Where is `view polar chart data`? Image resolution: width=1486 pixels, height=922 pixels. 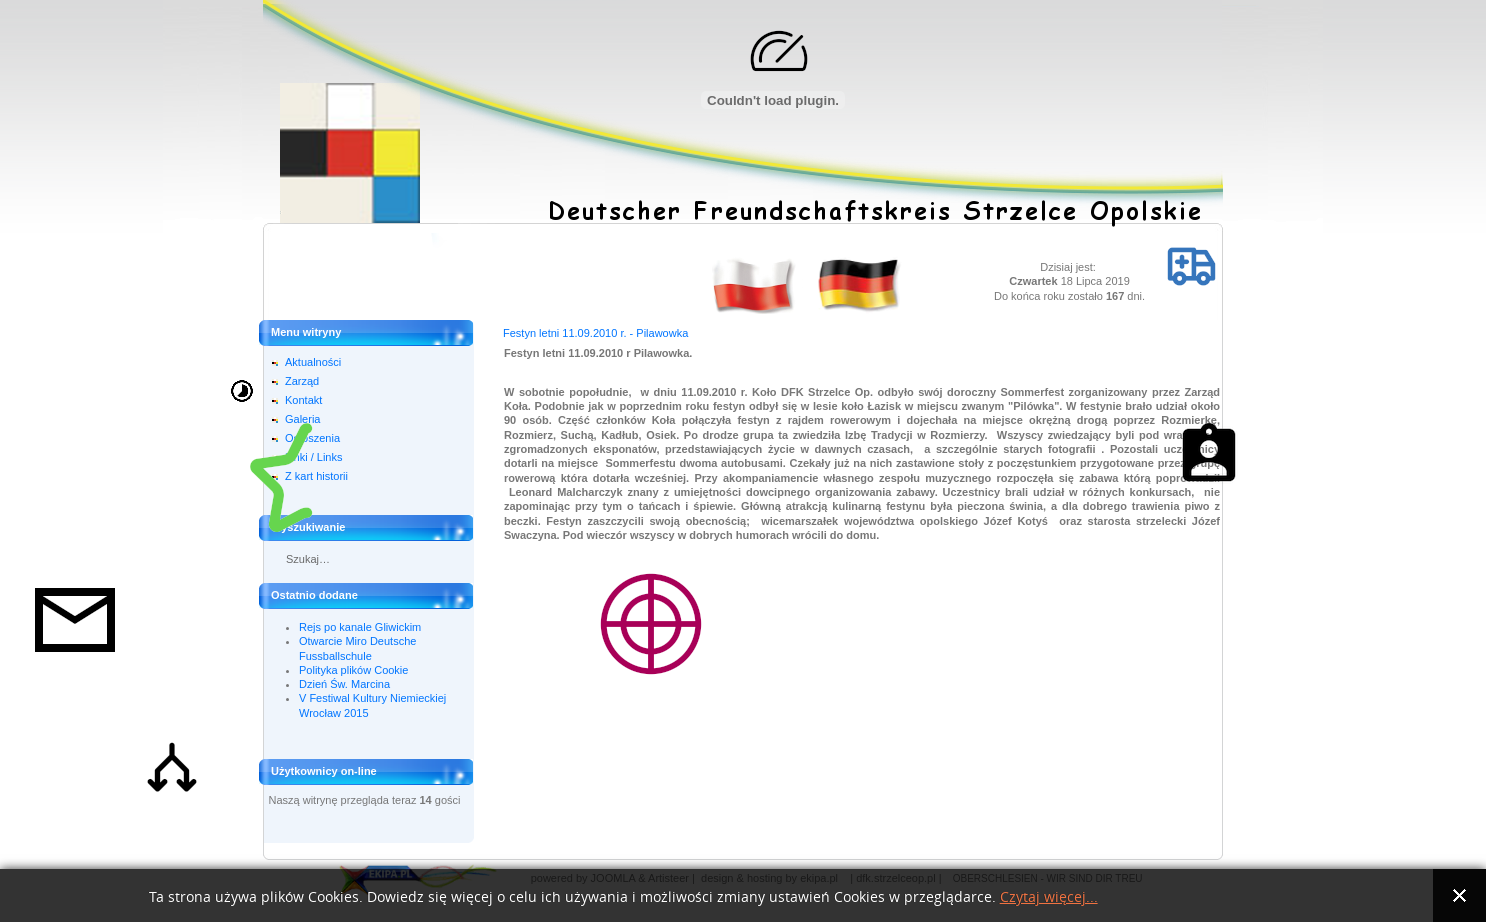 view polar chart data is located at coordinates (651, 624).